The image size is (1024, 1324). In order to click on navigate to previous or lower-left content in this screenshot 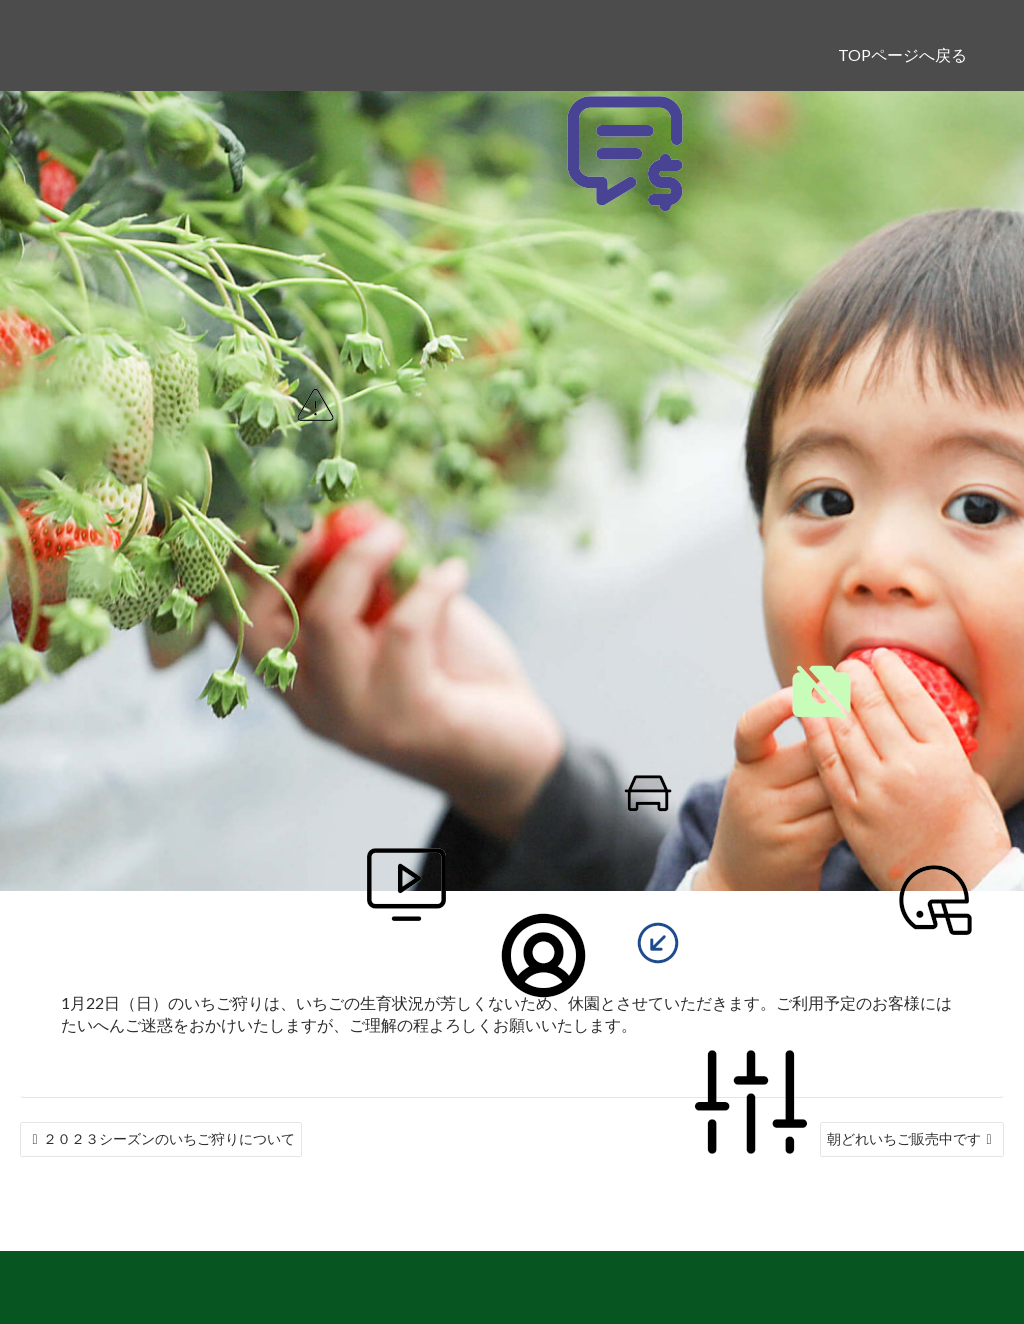, I will do `click(658, 943)`.